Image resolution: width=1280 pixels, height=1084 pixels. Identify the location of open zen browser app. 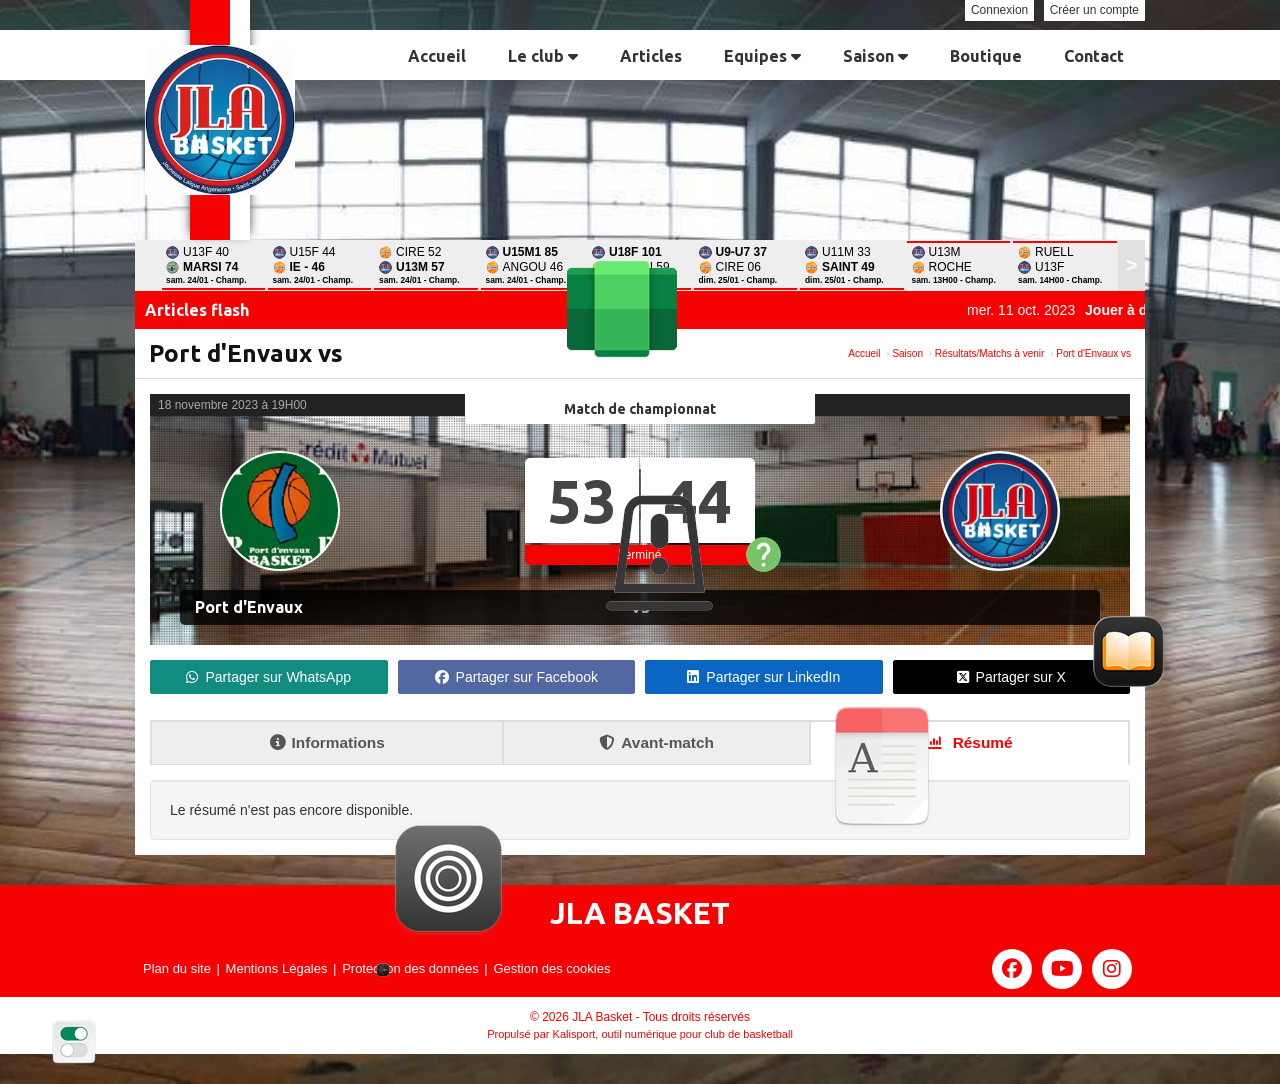
(448, 878).